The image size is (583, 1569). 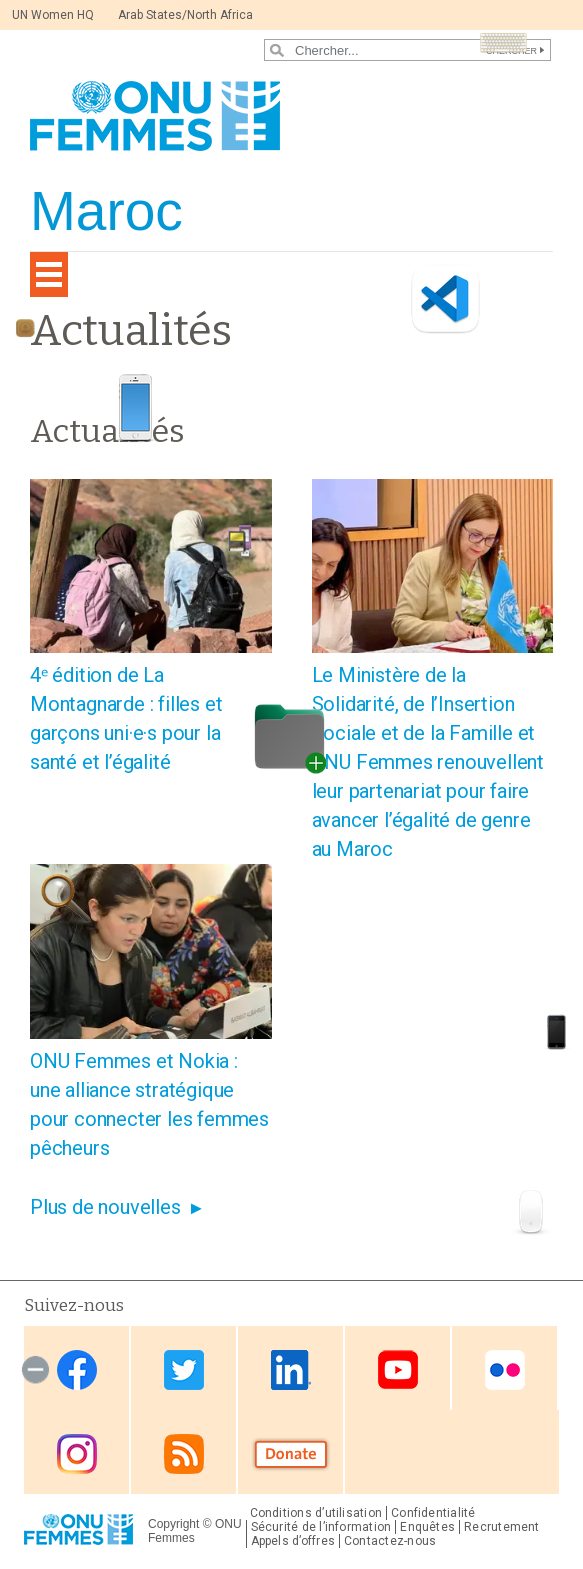 I want to click on access removable storage devices, so click(x=241, y=542).